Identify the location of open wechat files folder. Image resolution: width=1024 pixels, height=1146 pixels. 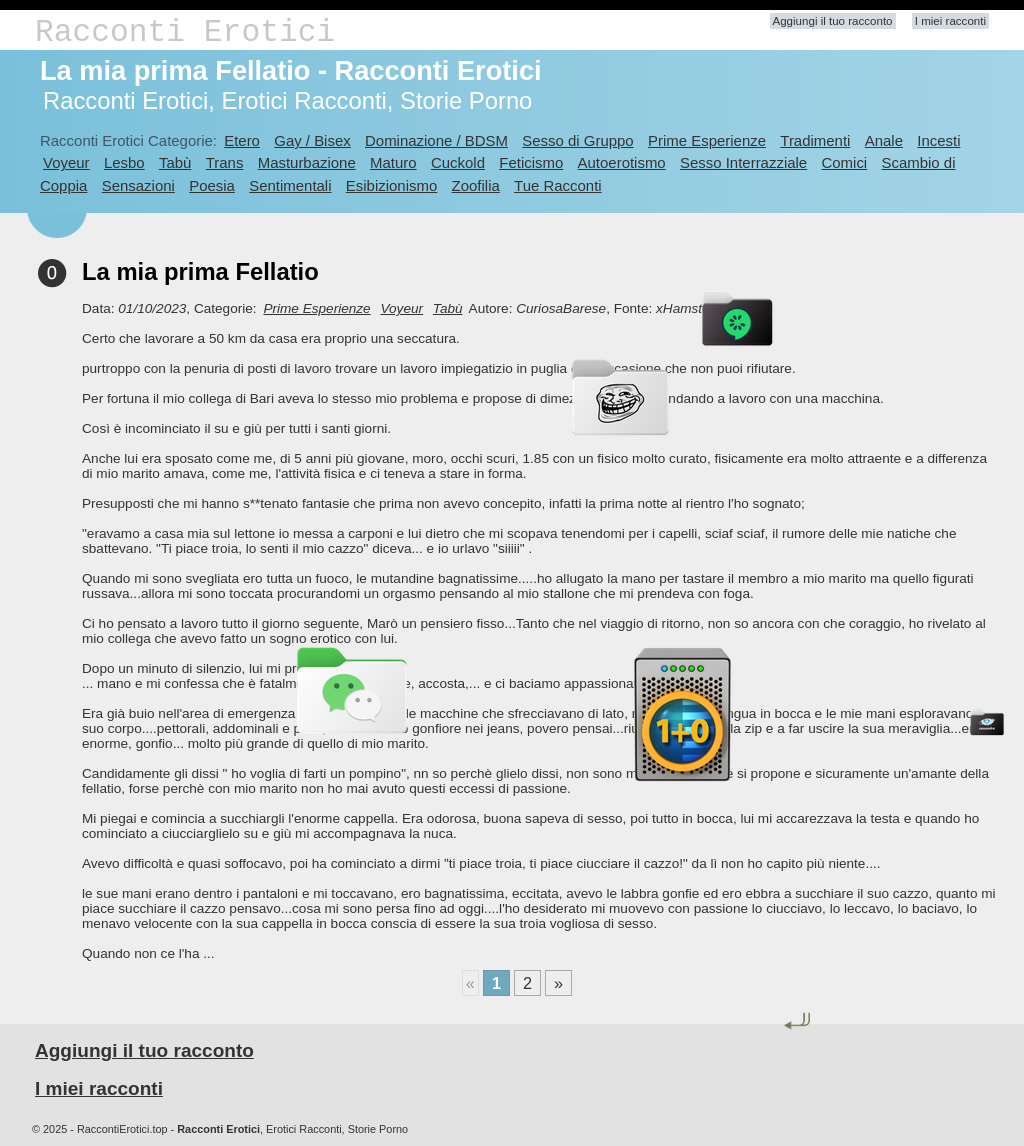
(351, 693).